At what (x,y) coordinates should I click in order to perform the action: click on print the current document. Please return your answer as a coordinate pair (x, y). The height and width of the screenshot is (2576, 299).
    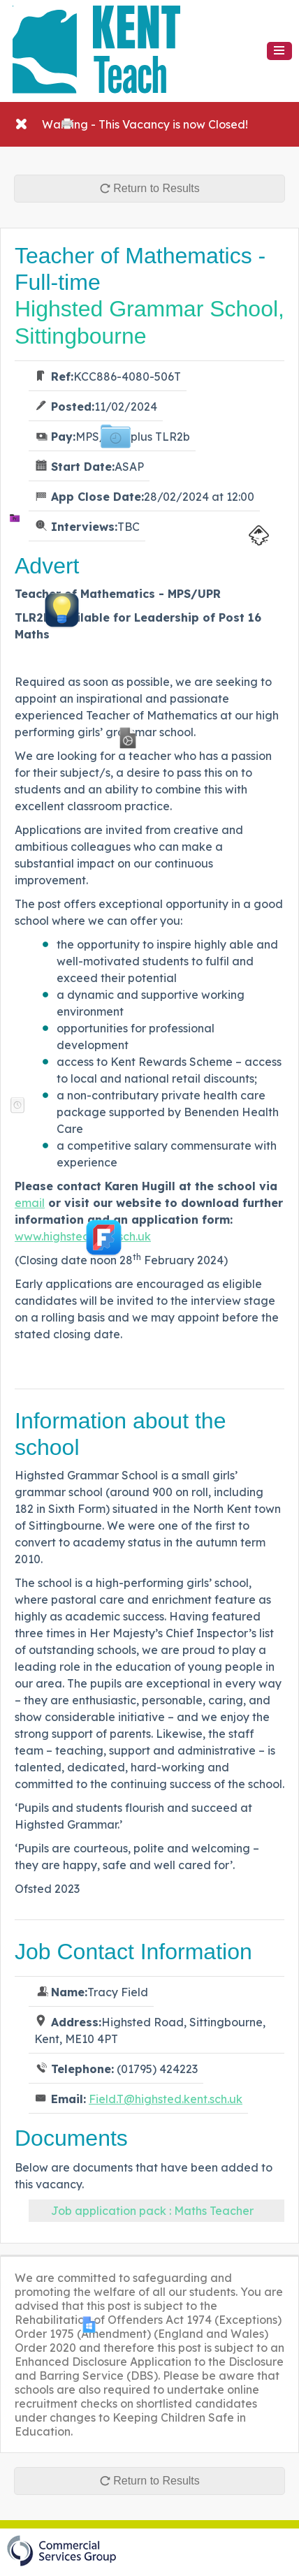
    Looking at the image, I should click on (67, 124).